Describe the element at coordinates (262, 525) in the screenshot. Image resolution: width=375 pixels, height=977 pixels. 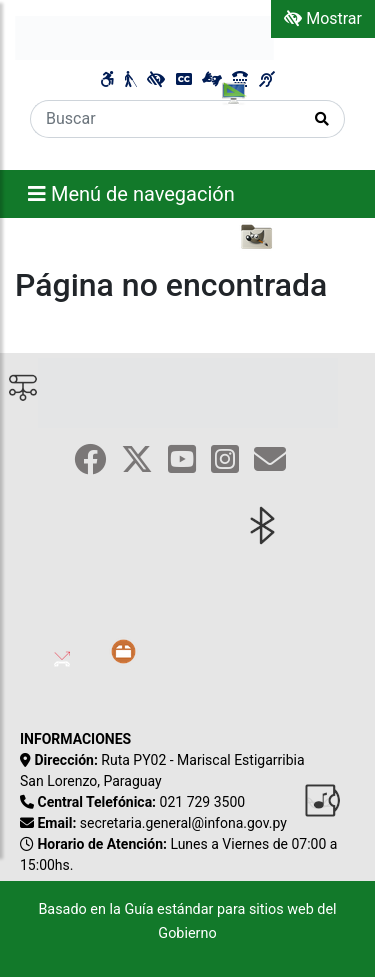
I see `toggle bluetooth connectivity on or off` at that location.